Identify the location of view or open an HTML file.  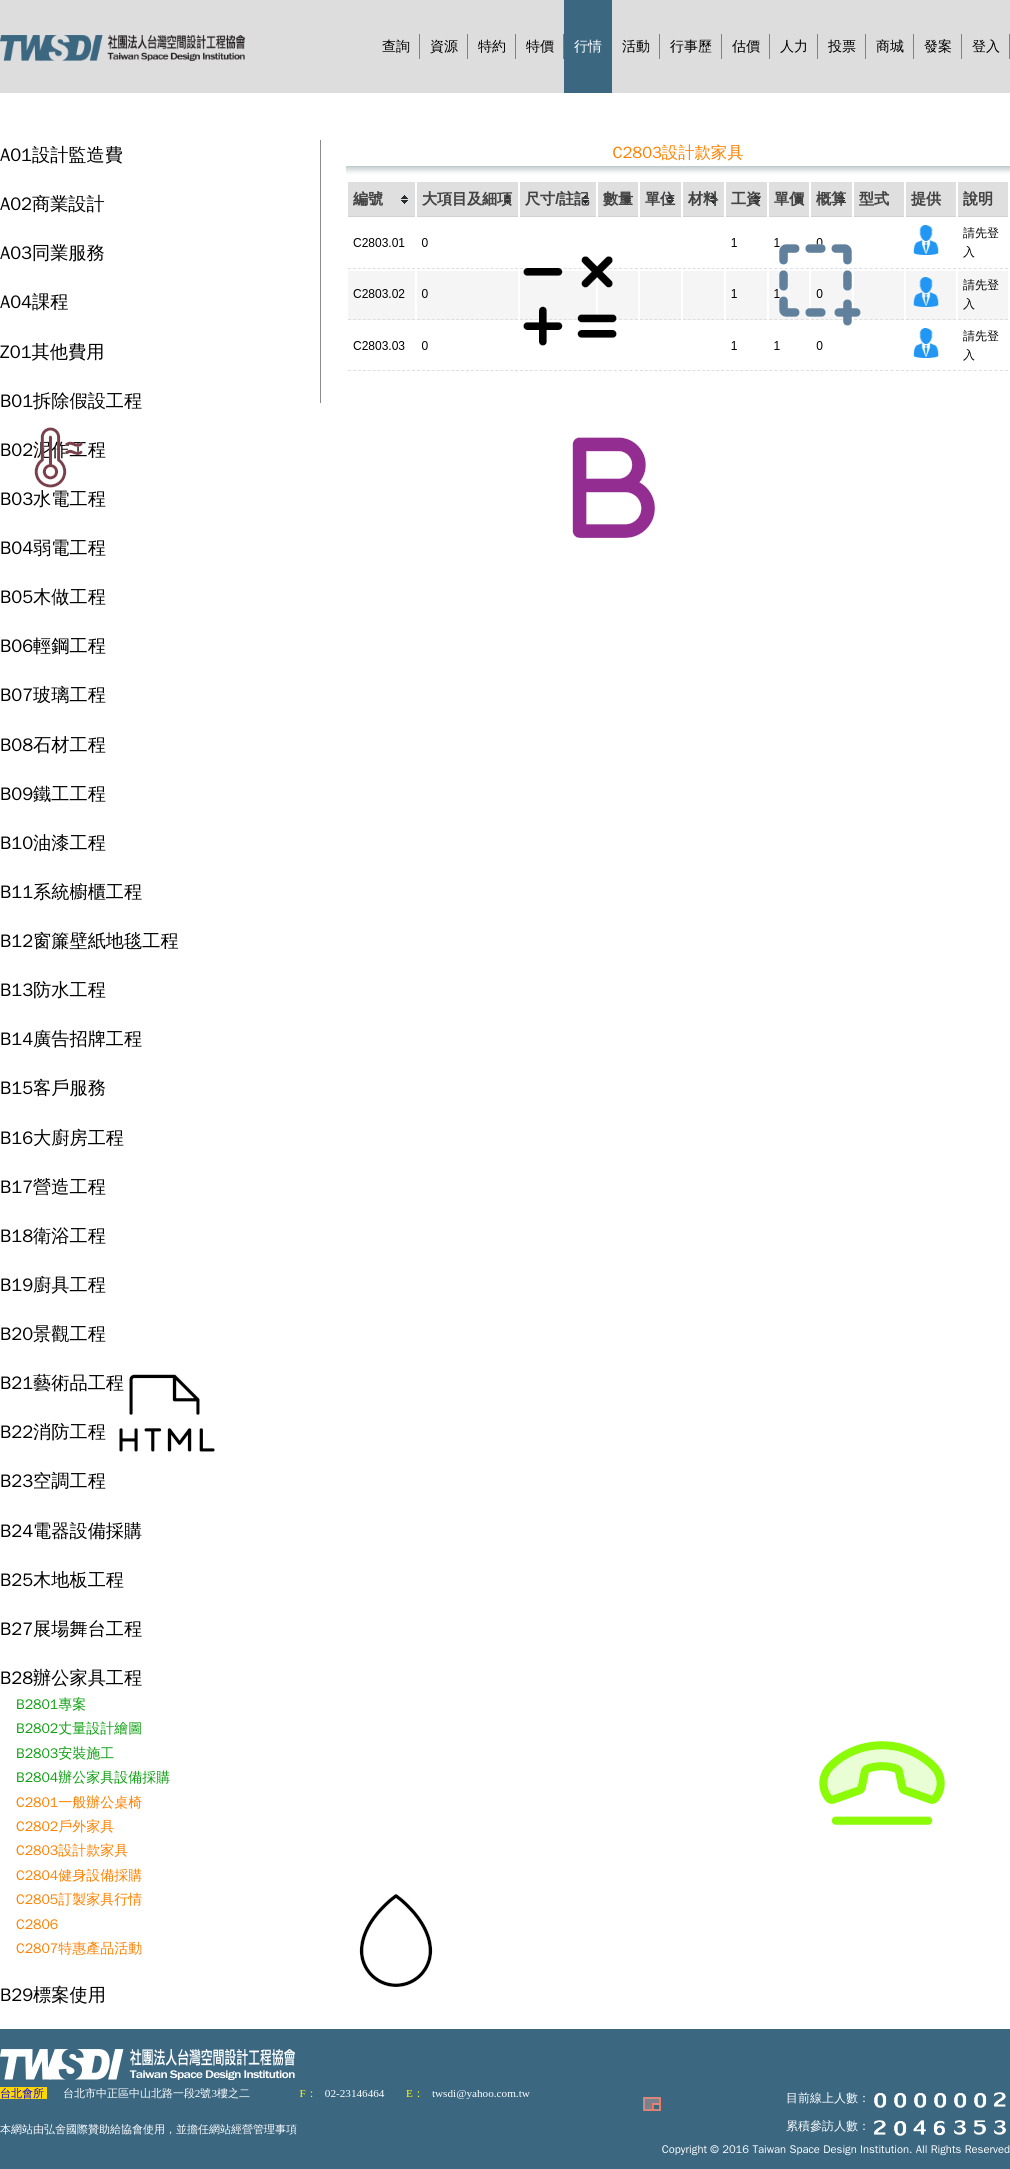
(164, 1416).